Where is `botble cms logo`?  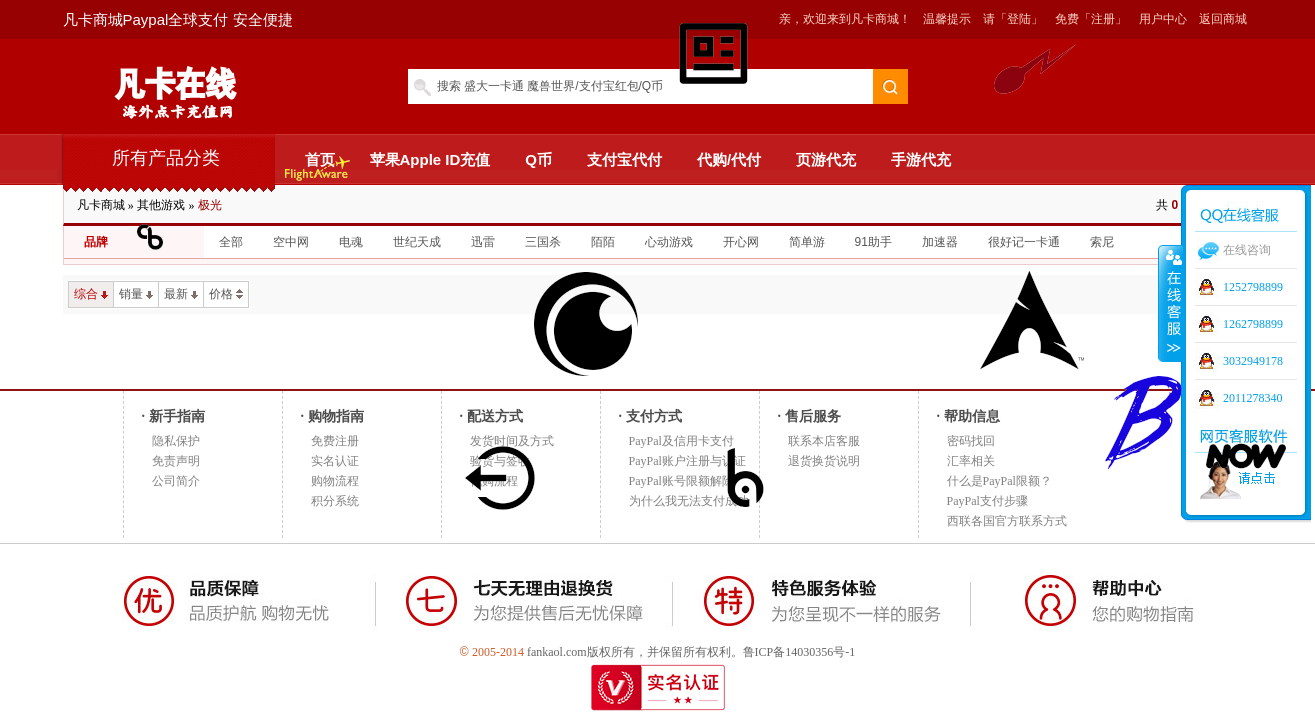 botble cms logo is located at coordinates (745, 477).